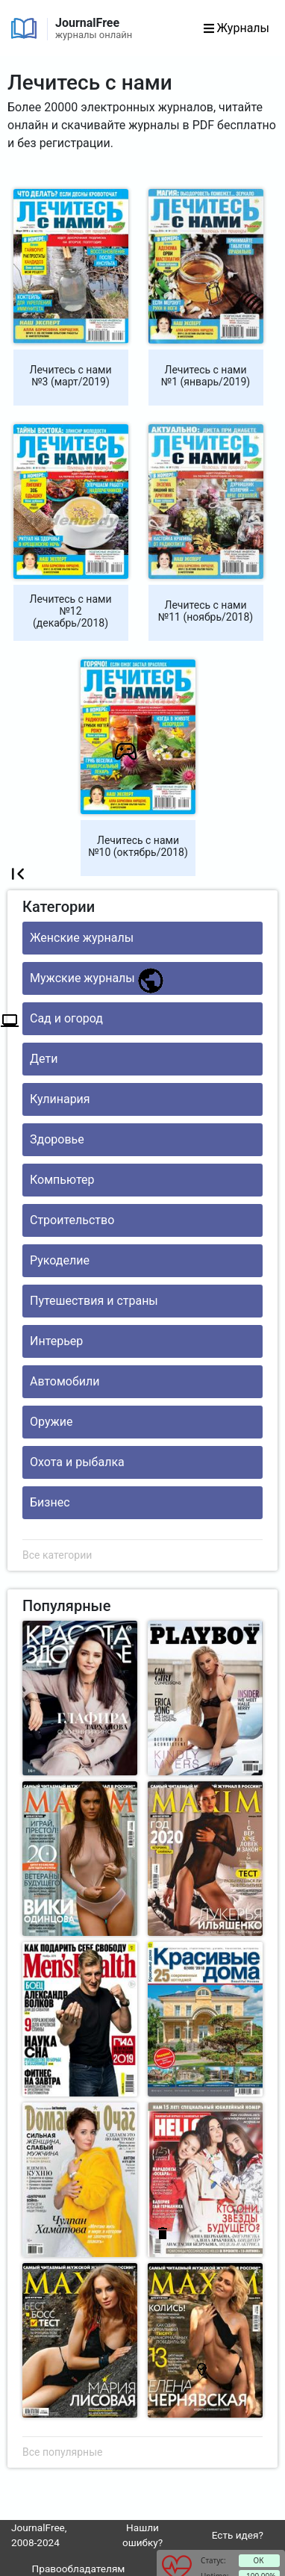  I want to click on access public or global content, so click(151, 981).